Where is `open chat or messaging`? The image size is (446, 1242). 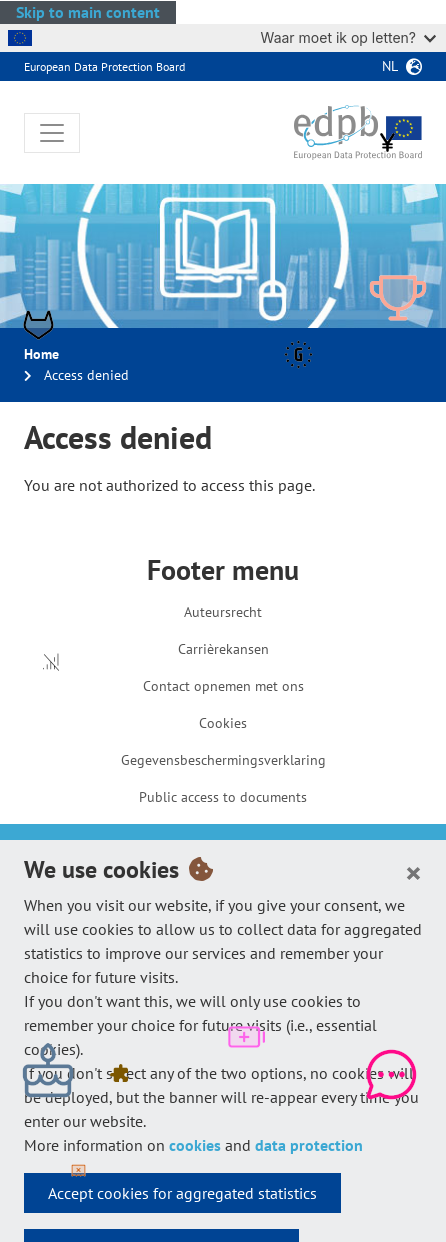
open chat or messaging is located at coordinates (391, 1074).